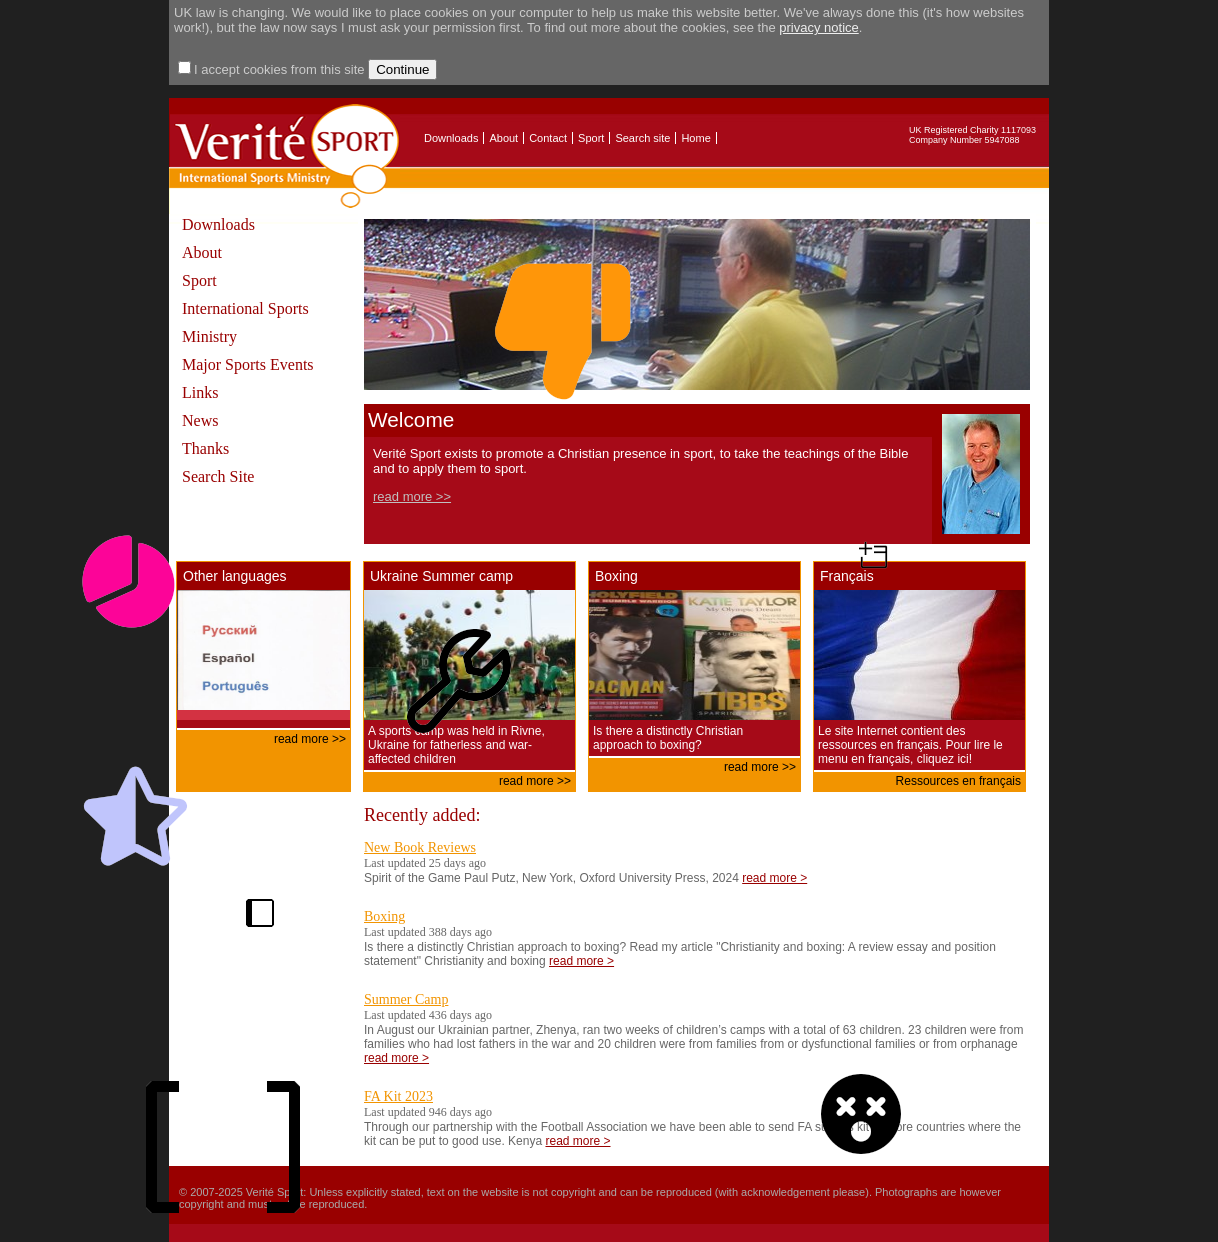 The image size is (1218, 1242). I want to click on indicates an error or system crash, so click(861, 1114).